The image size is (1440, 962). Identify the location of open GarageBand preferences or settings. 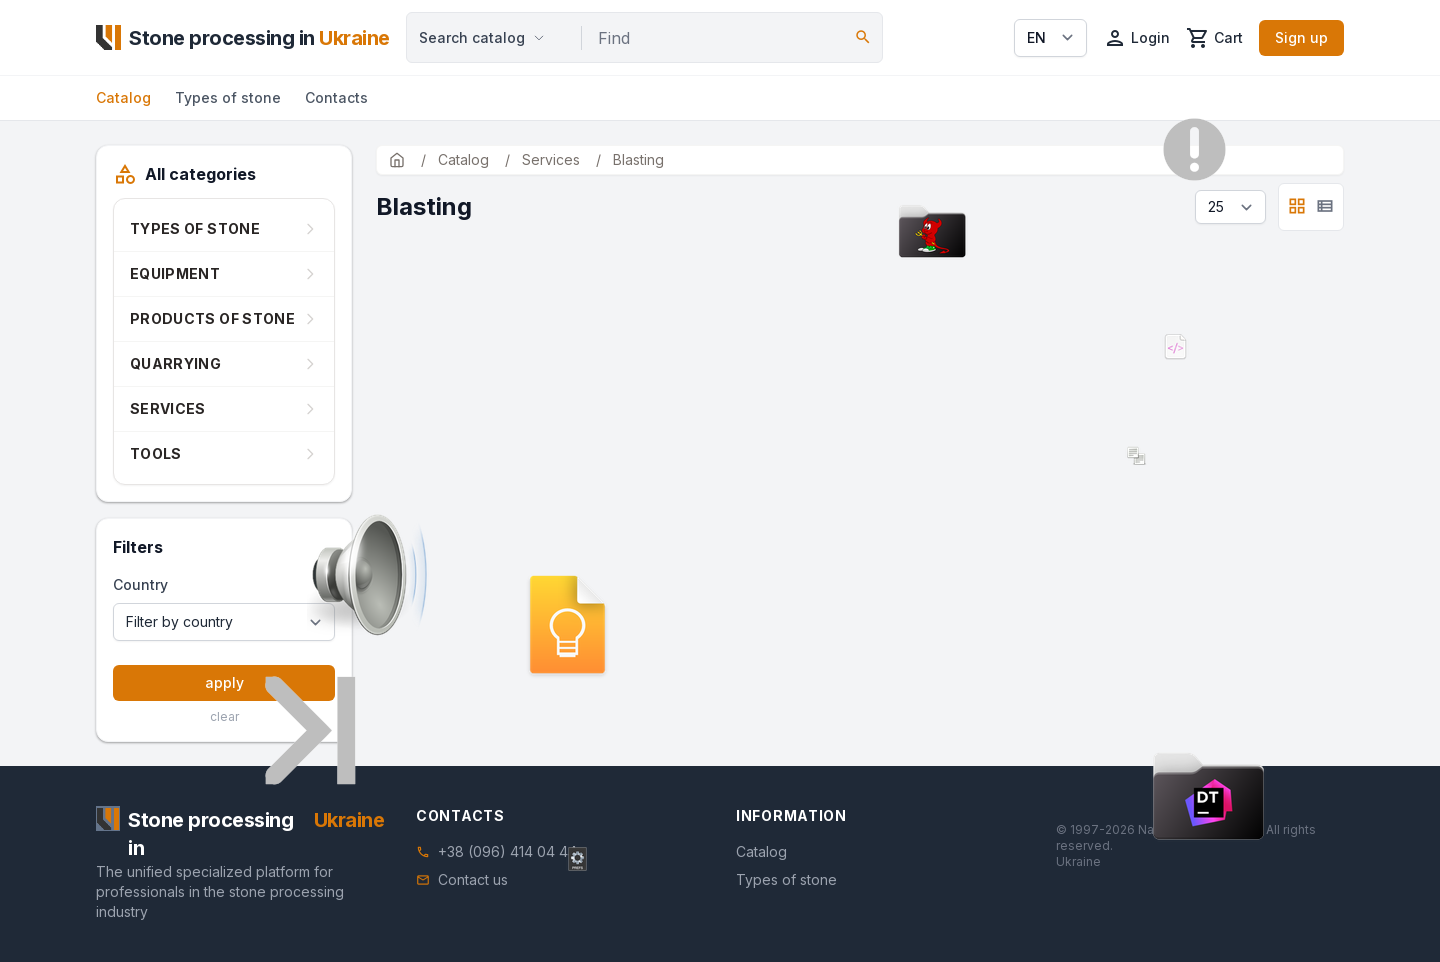
(577, 859).